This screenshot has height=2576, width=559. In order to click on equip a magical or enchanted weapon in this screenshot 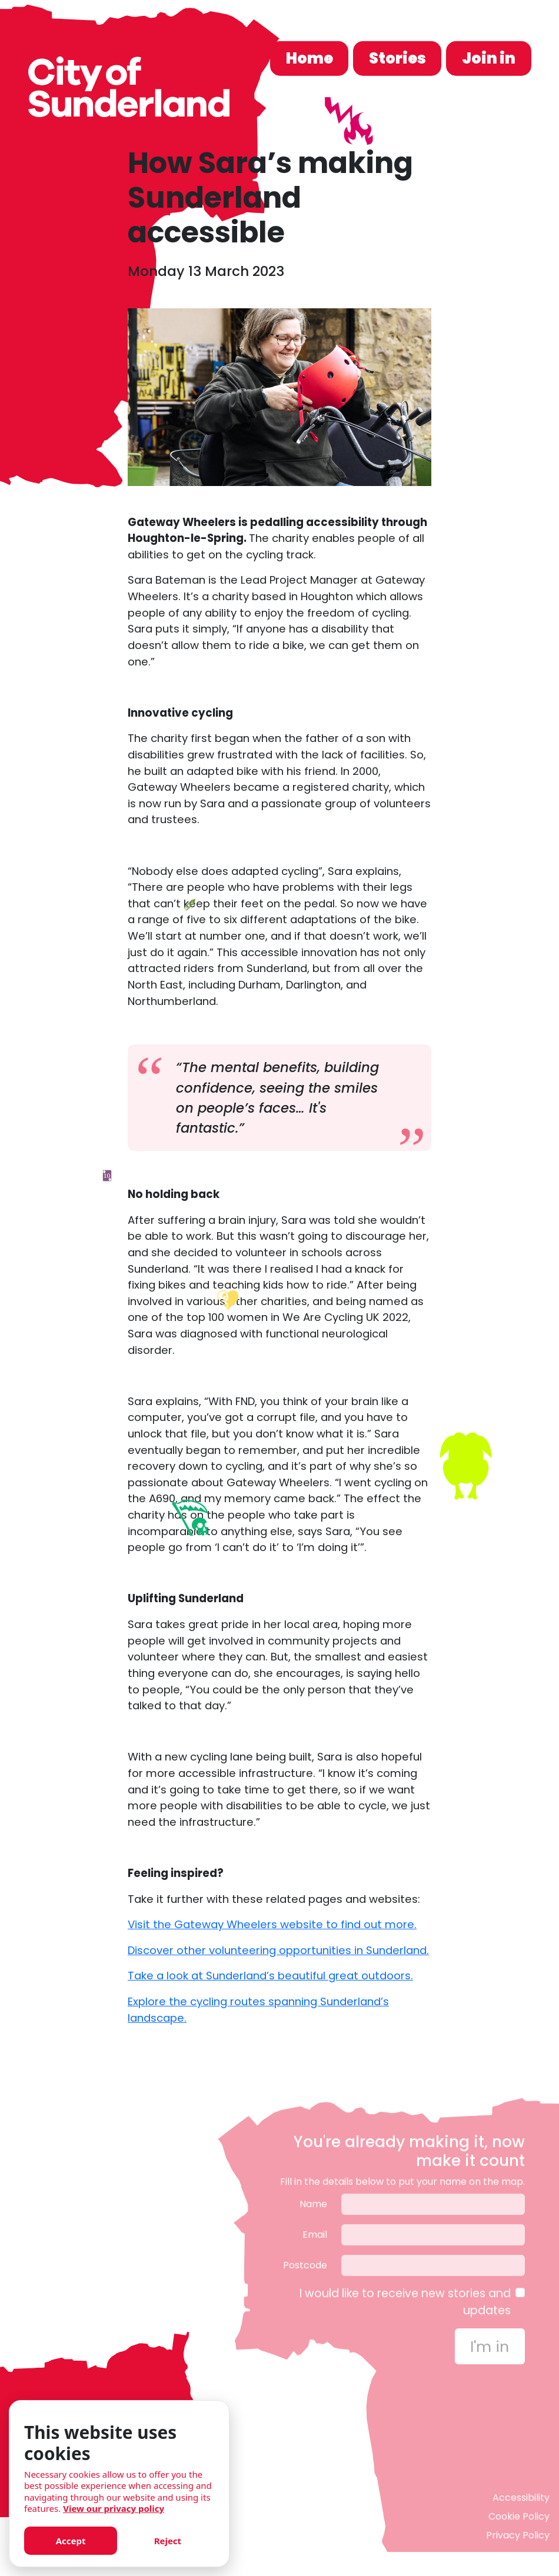, I will do `click(189, 904)`.